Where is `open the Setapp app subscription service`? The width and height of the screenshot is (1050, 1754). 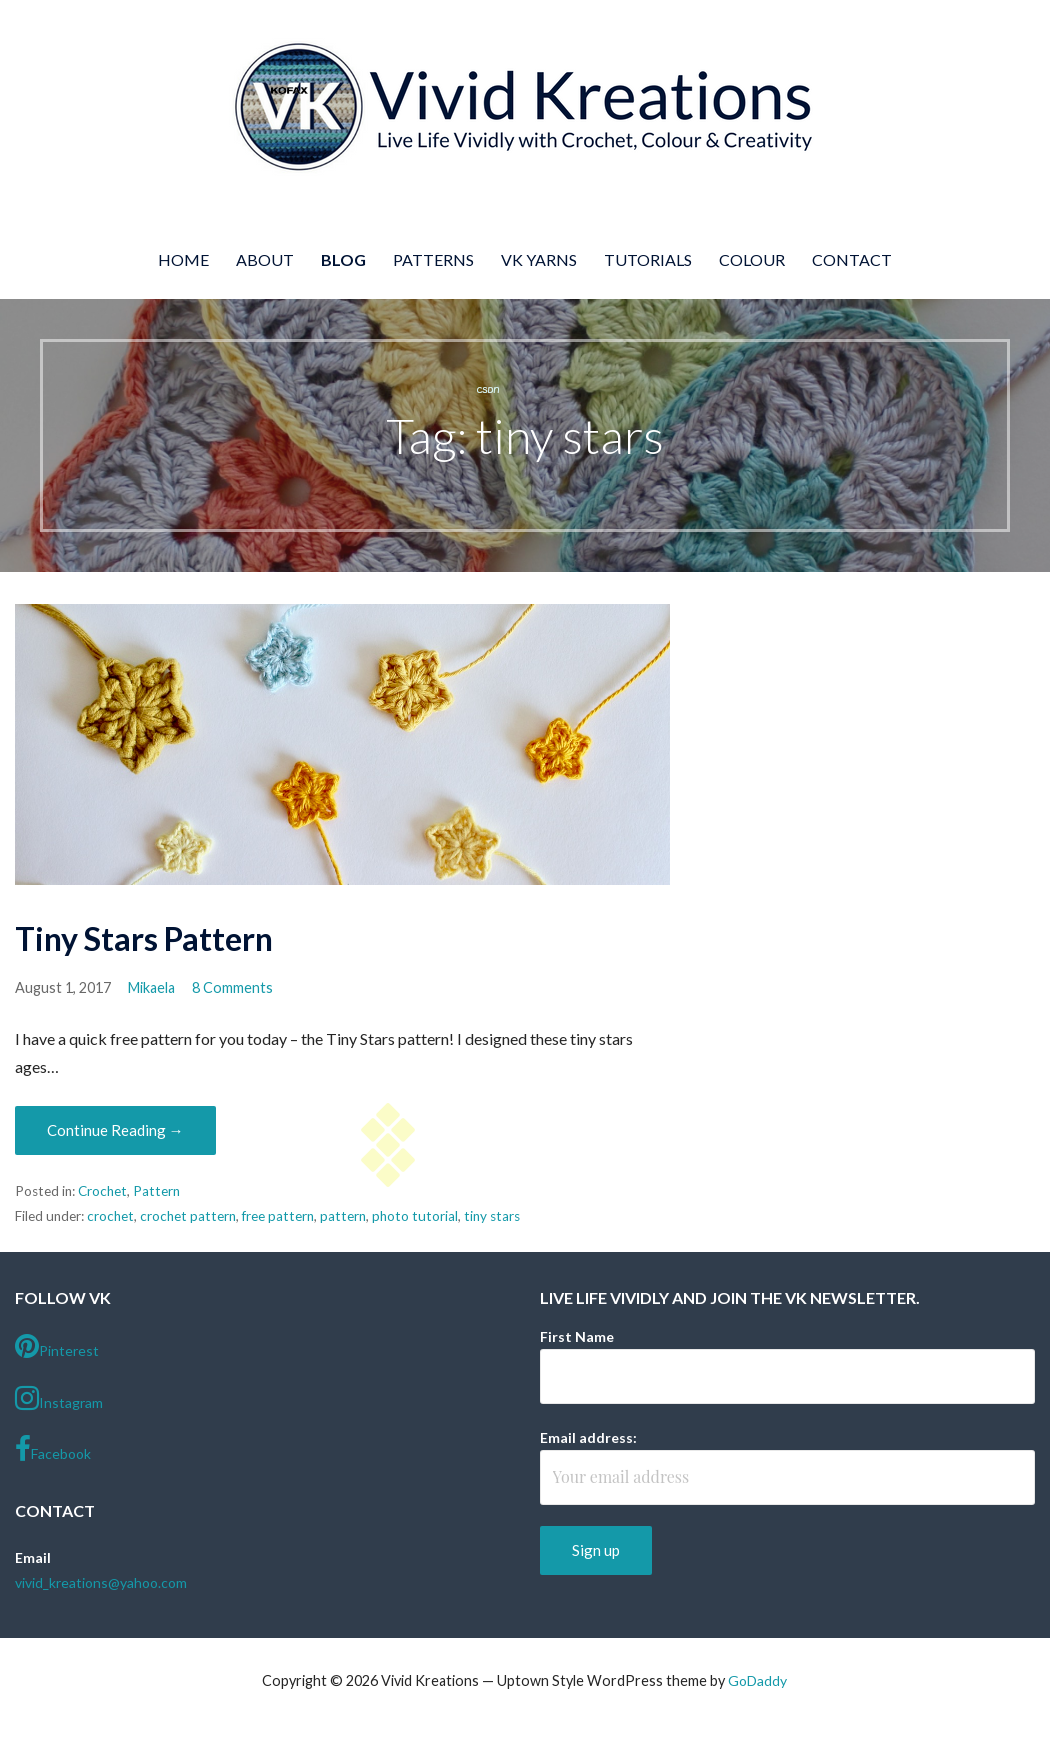 open the Setapp app subscription service is located at coordinates (388, 1145).